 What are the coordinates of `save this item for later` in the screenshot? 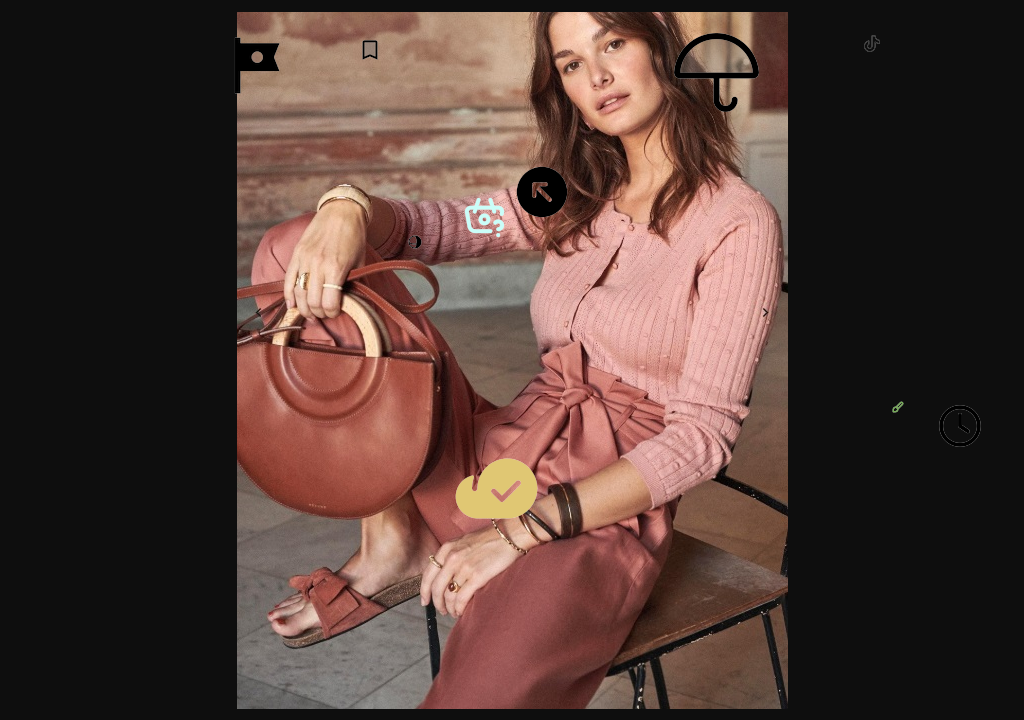 It's located at (370, 50).